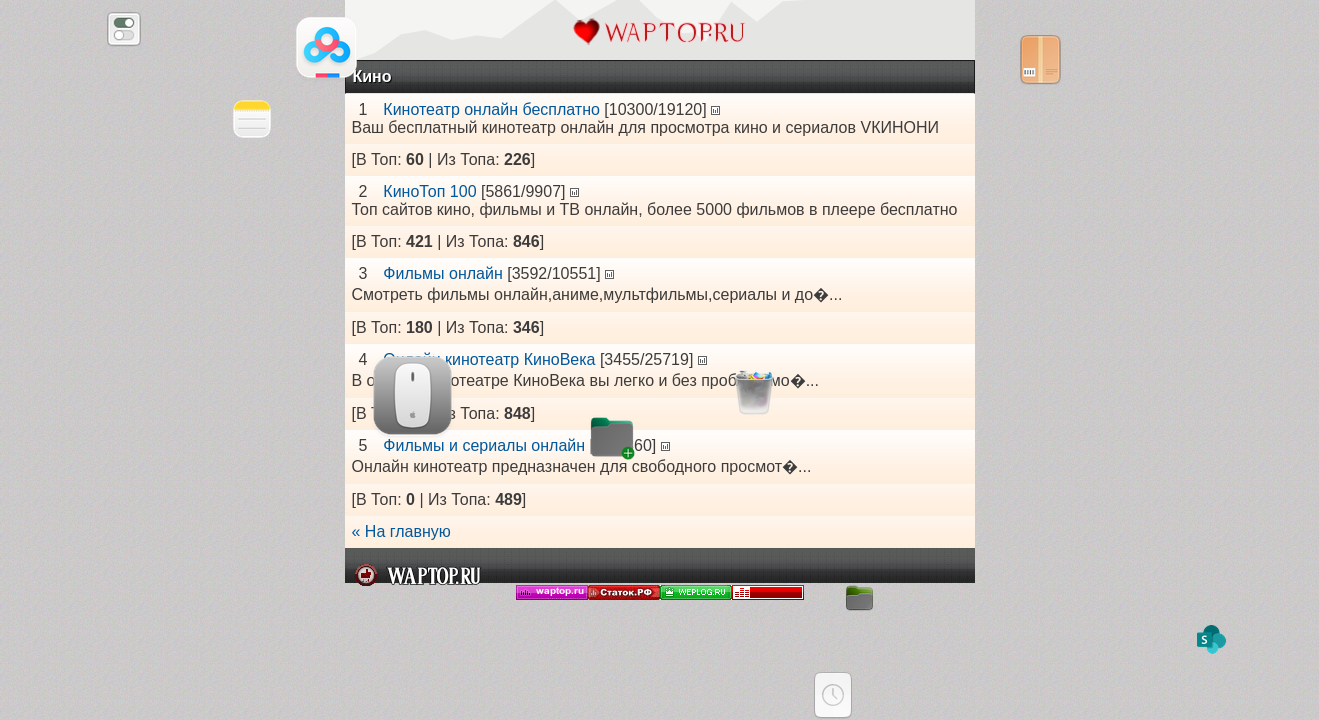 The height and width of the screenshot is (720, 1319). Describe the element at coordinates (754, 393) in the screenshot. I see `trash bin containing deleted items` at that location.